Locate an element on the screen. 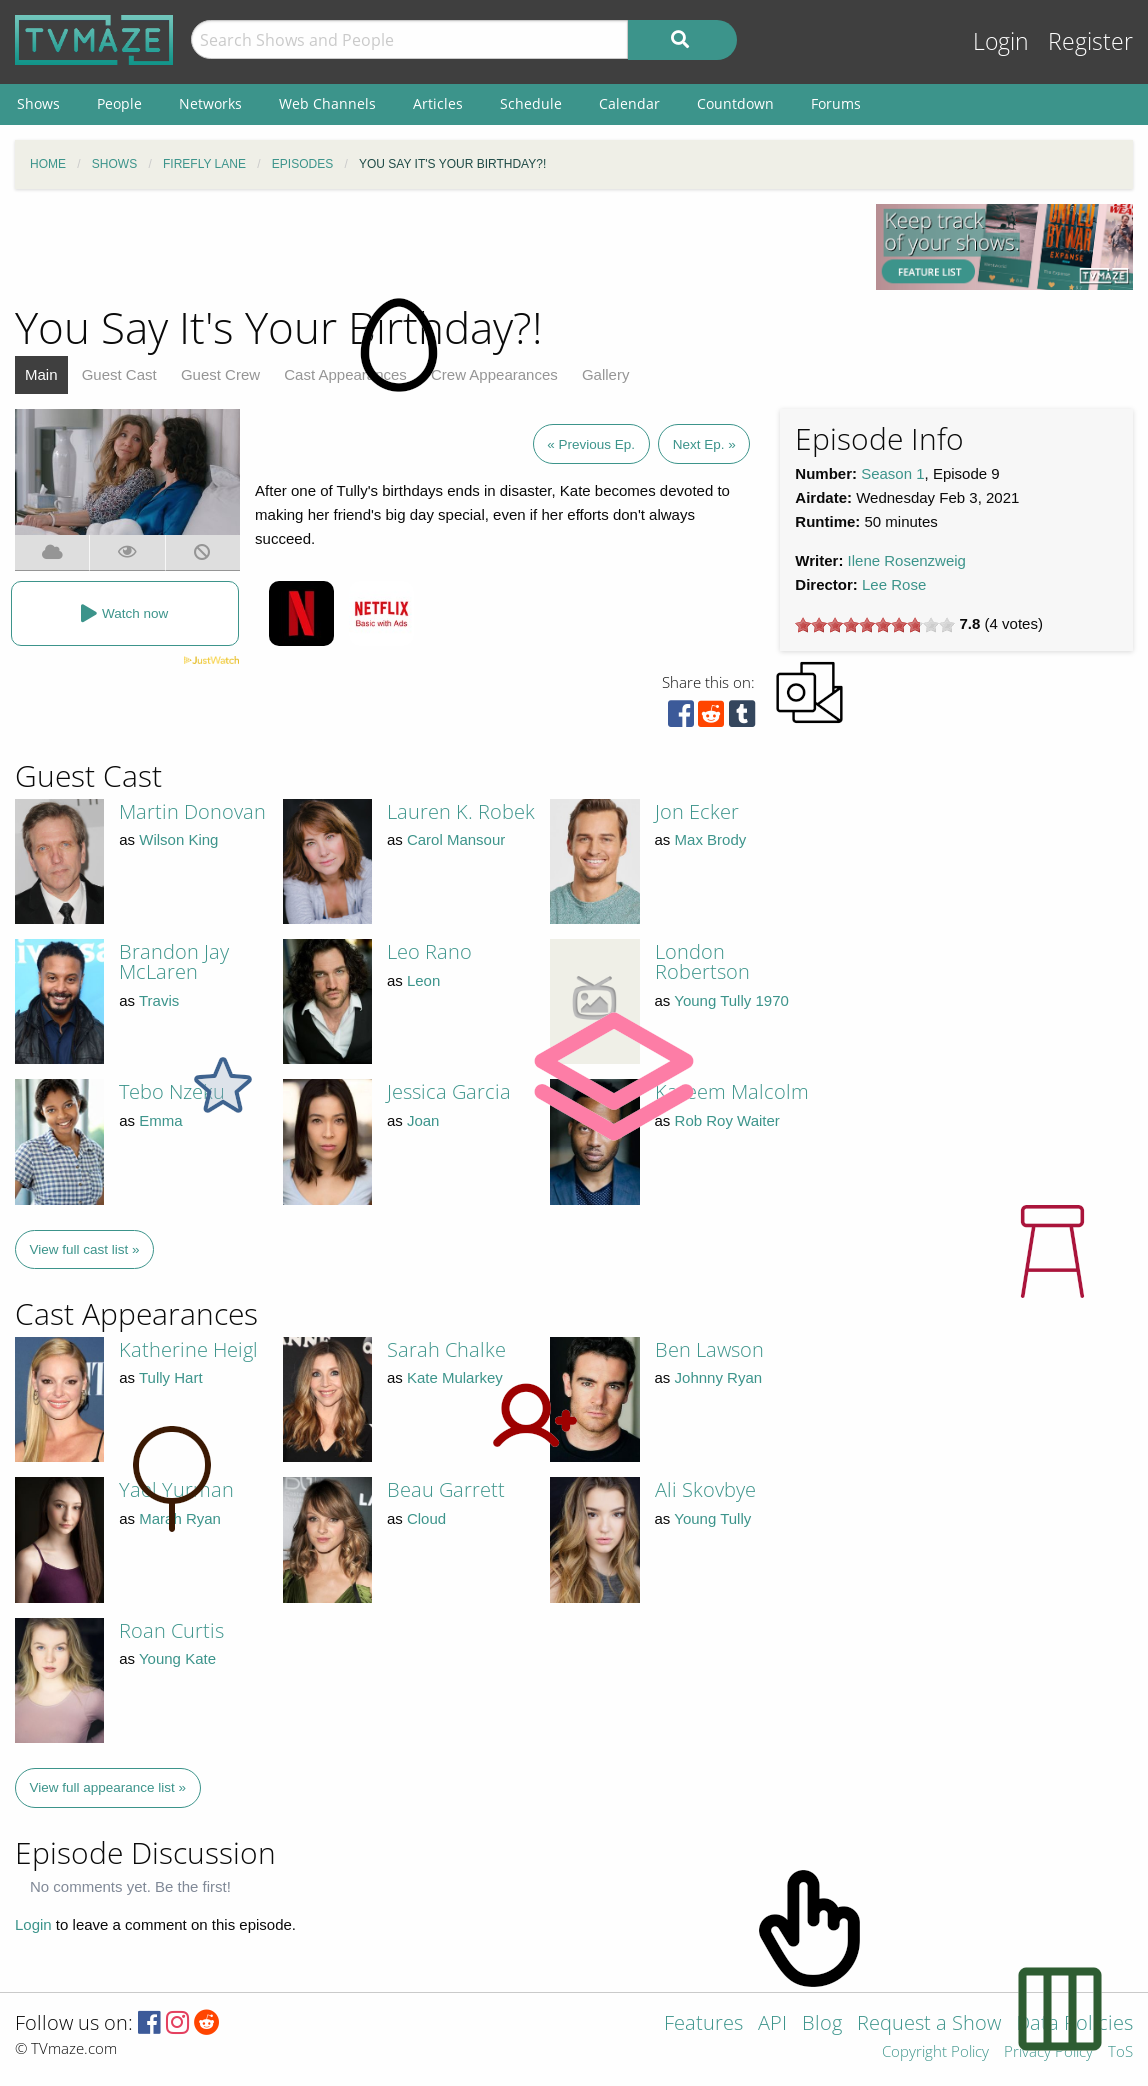 This screenshot has height=2086, width=1148. browse furniture or seating options is located at coordinates (1052, 1251).